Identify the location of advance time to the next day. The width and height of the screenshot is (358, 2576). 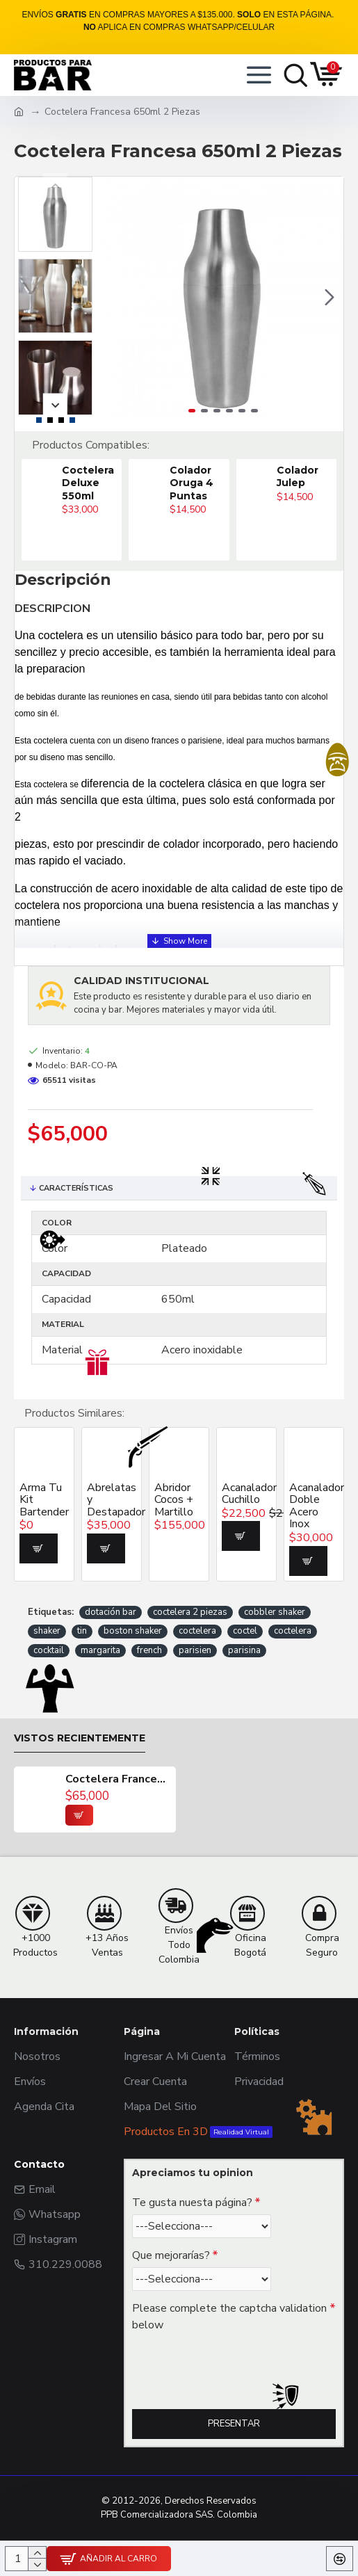
(52, 1239).